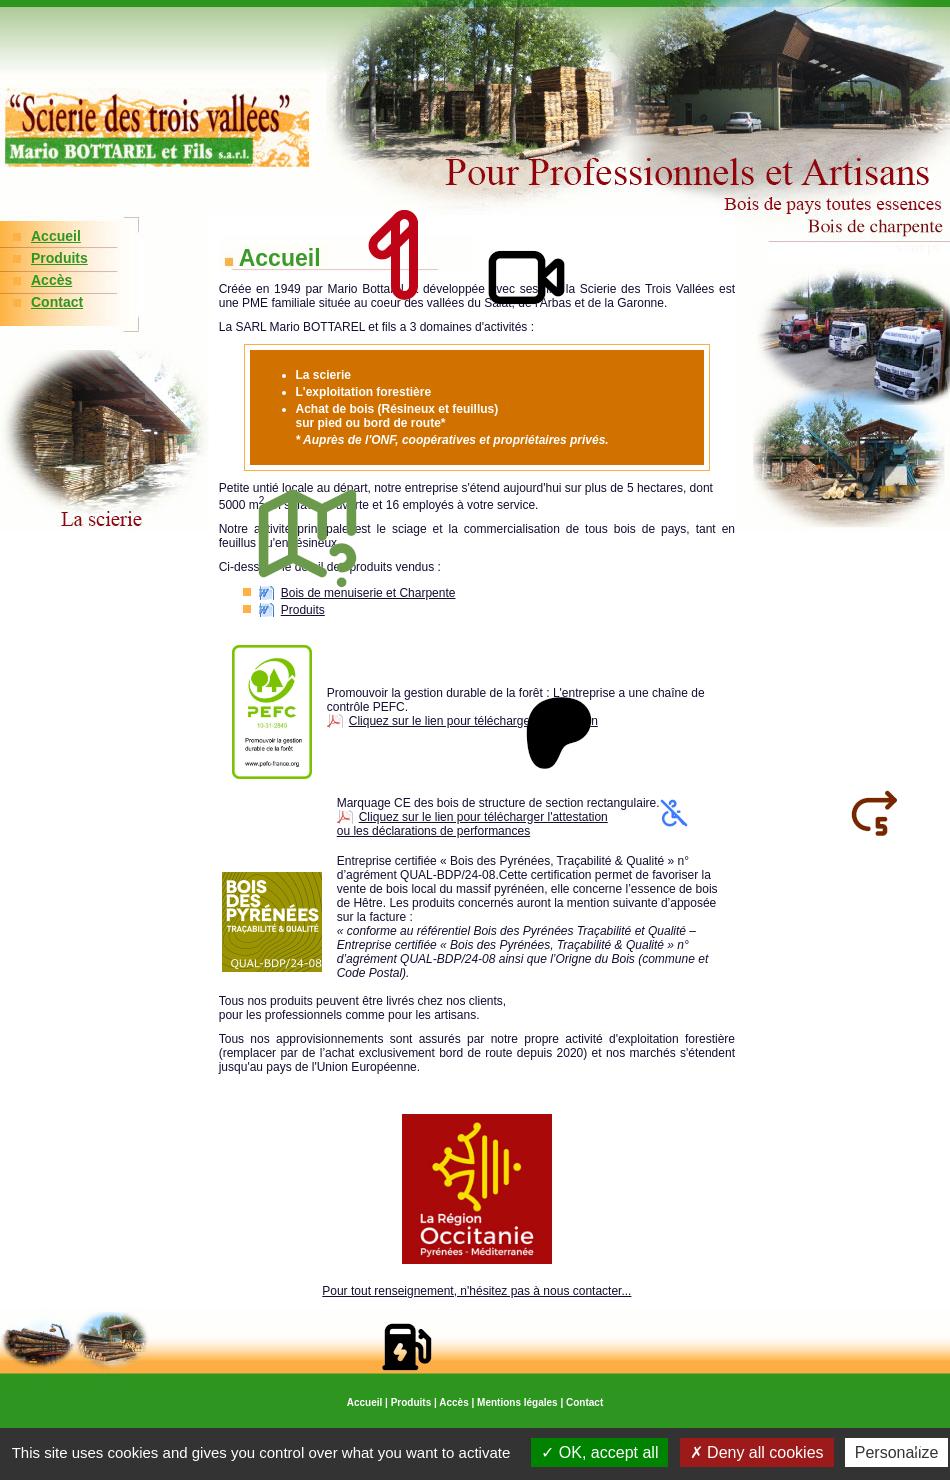  I want to click on accessibility features are turned off, so click(674, 813).